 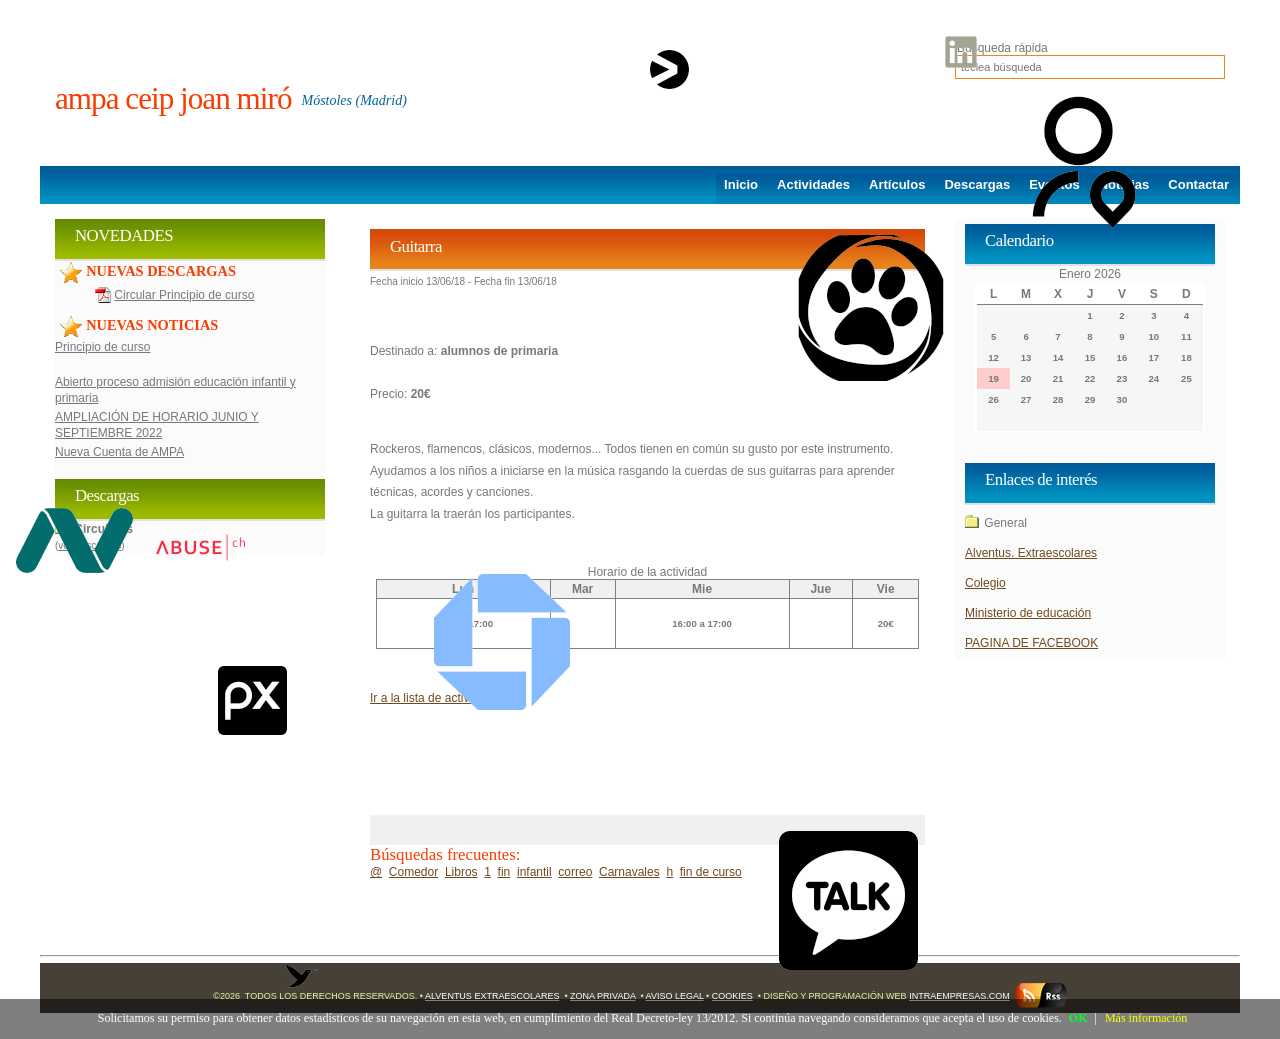 What do you see at coordinates (669, 69) in the screenshot?
I see `open the Viaplay streaming app` at bounding box center [669, 69].